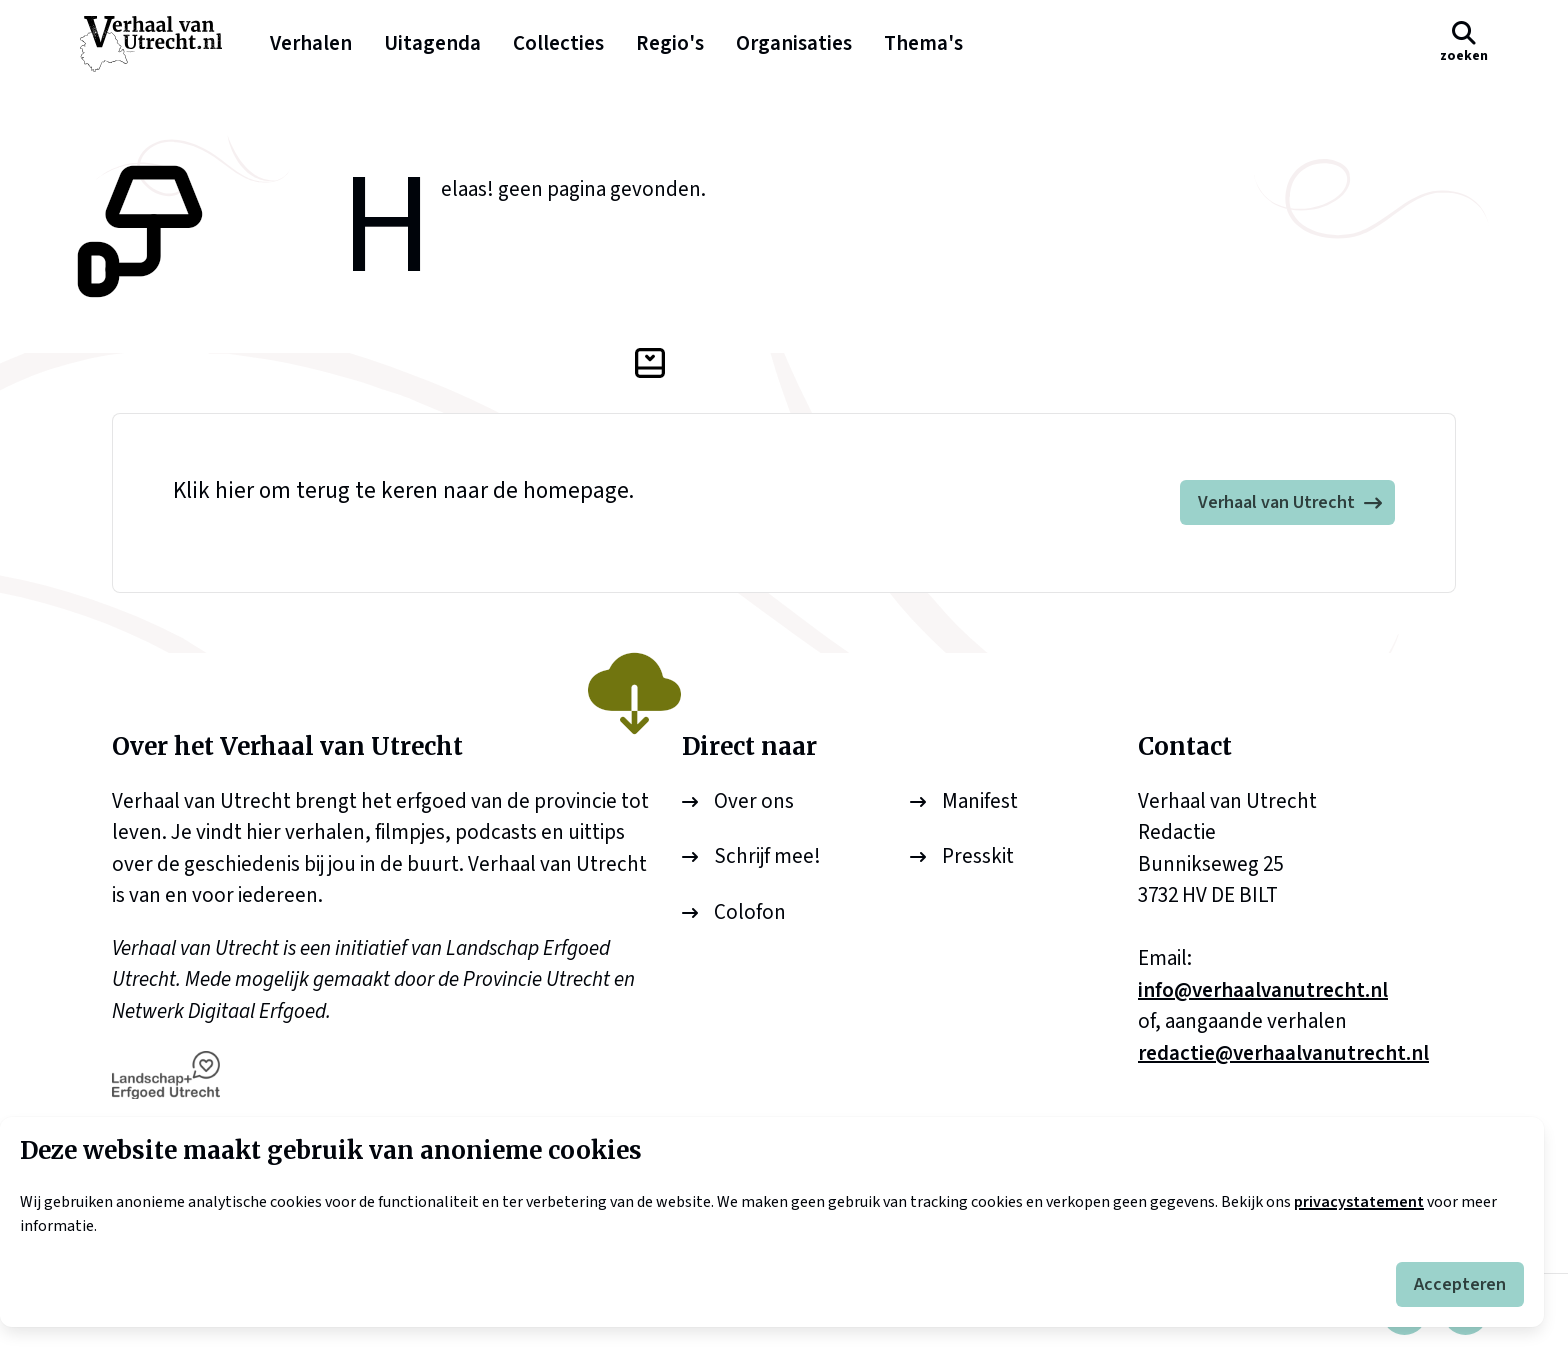  What do you see at coordinates (650, 363) in the screenshot?
I see `collapse the bottom panel or toolbar` at bounding box center [650, 363].